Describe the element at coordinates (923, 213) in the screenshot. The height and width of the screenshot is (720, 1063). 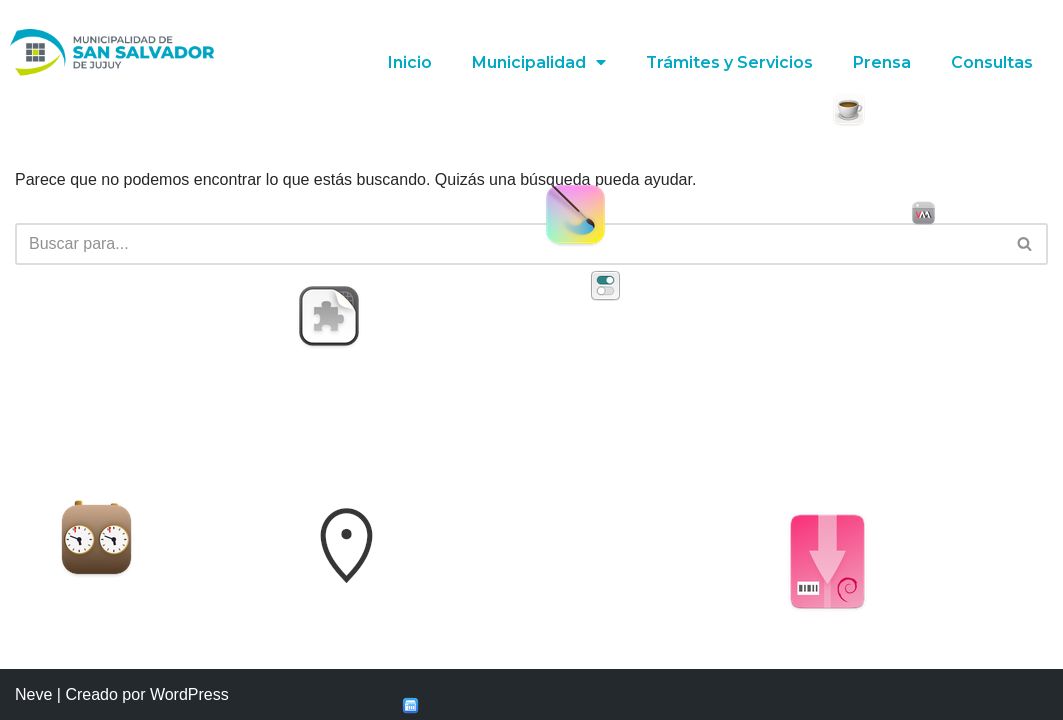
I see `open virtual machine preferences` at that location.